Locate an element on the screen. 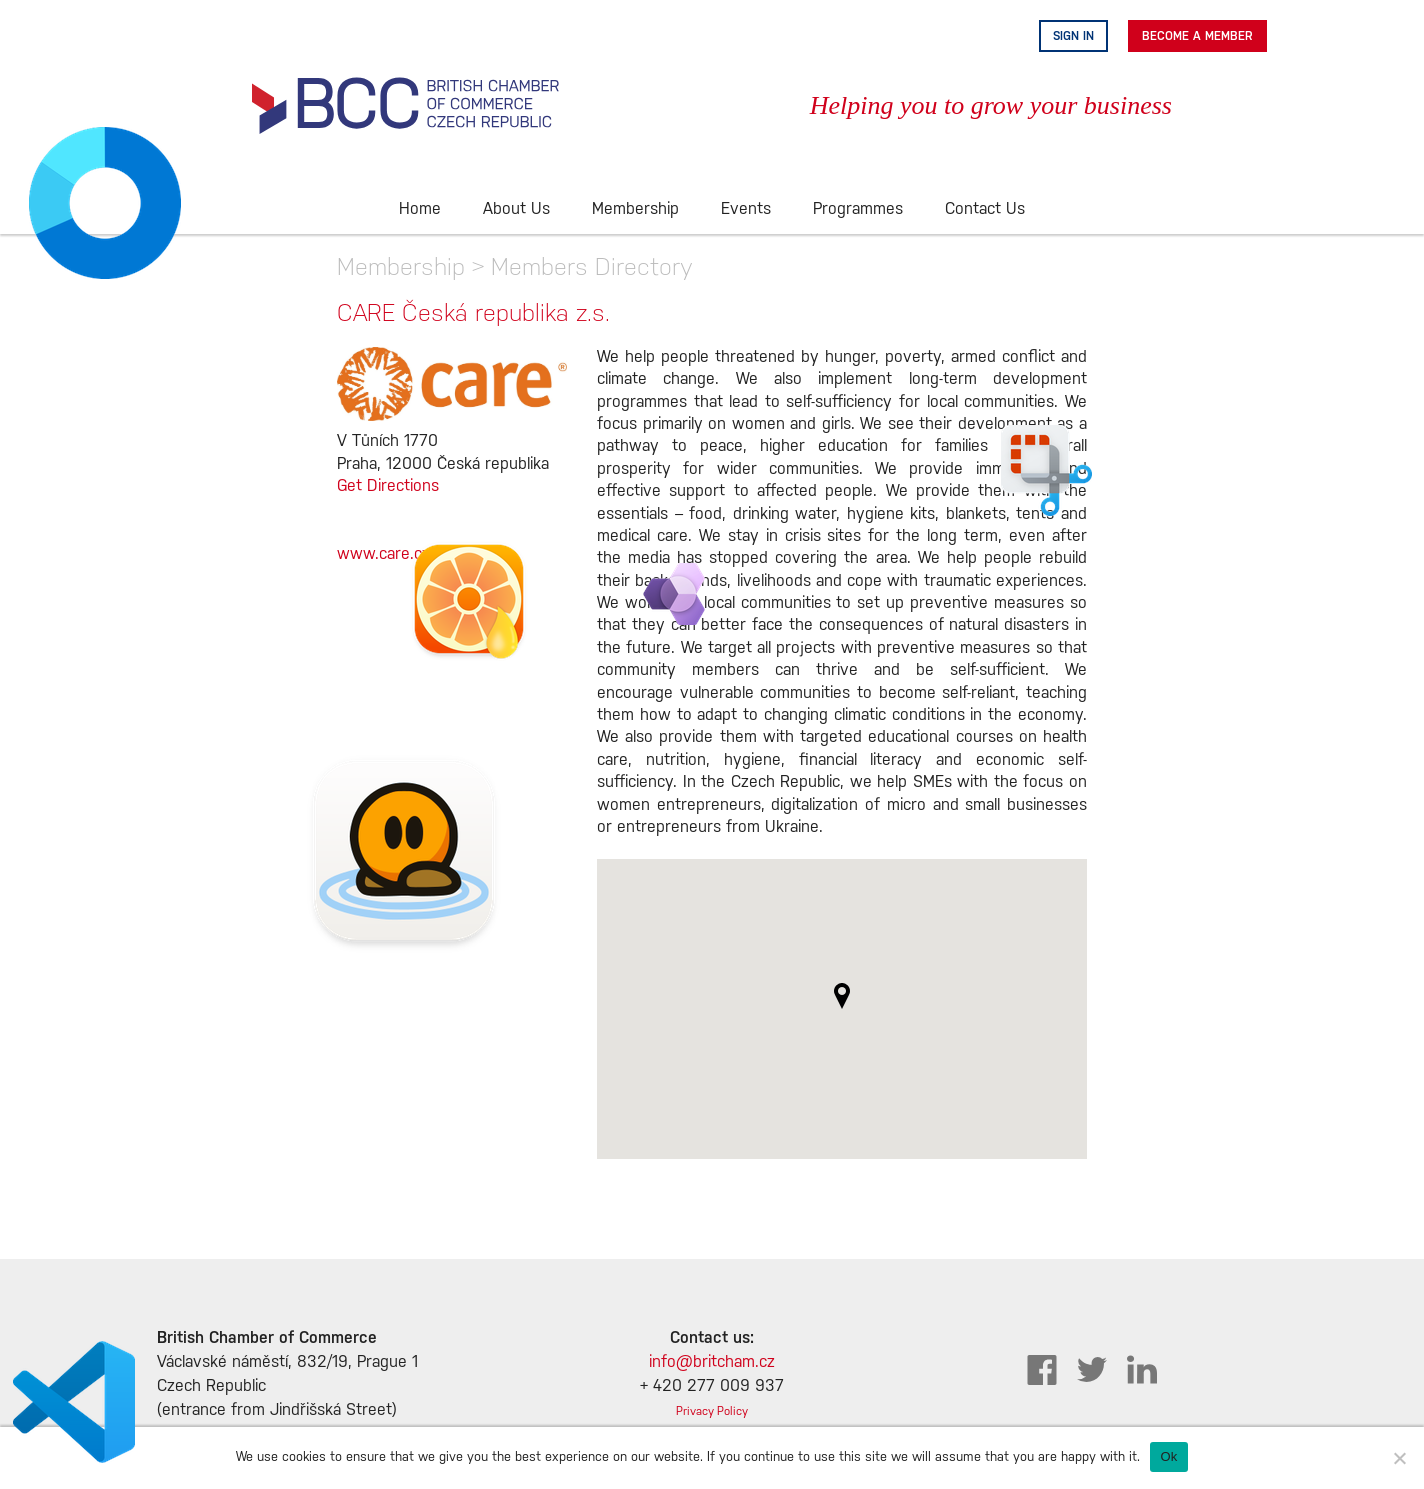  open productivity app is located at coordinates (105, 203).